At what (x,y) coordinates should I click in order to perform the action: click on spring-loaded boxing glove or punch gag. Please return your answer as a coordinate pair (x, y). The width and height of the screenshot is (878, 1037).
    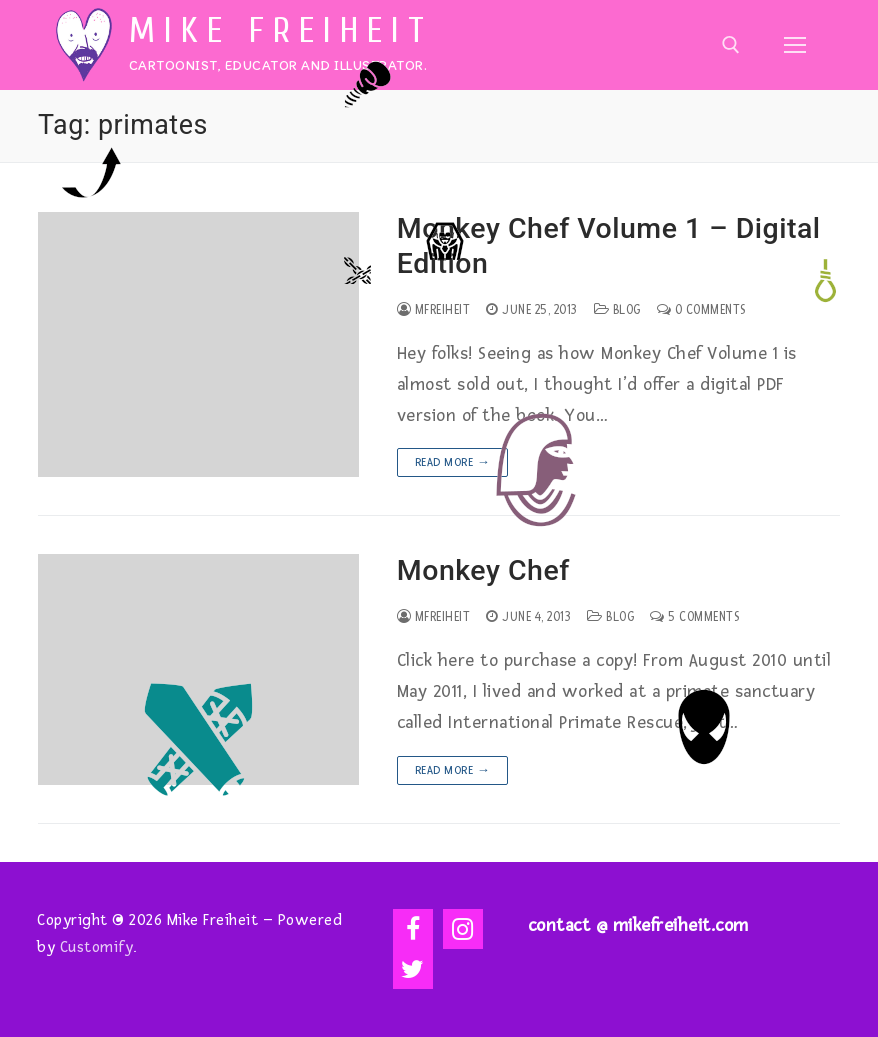
    Looking at the image, I should click on (367, 84).